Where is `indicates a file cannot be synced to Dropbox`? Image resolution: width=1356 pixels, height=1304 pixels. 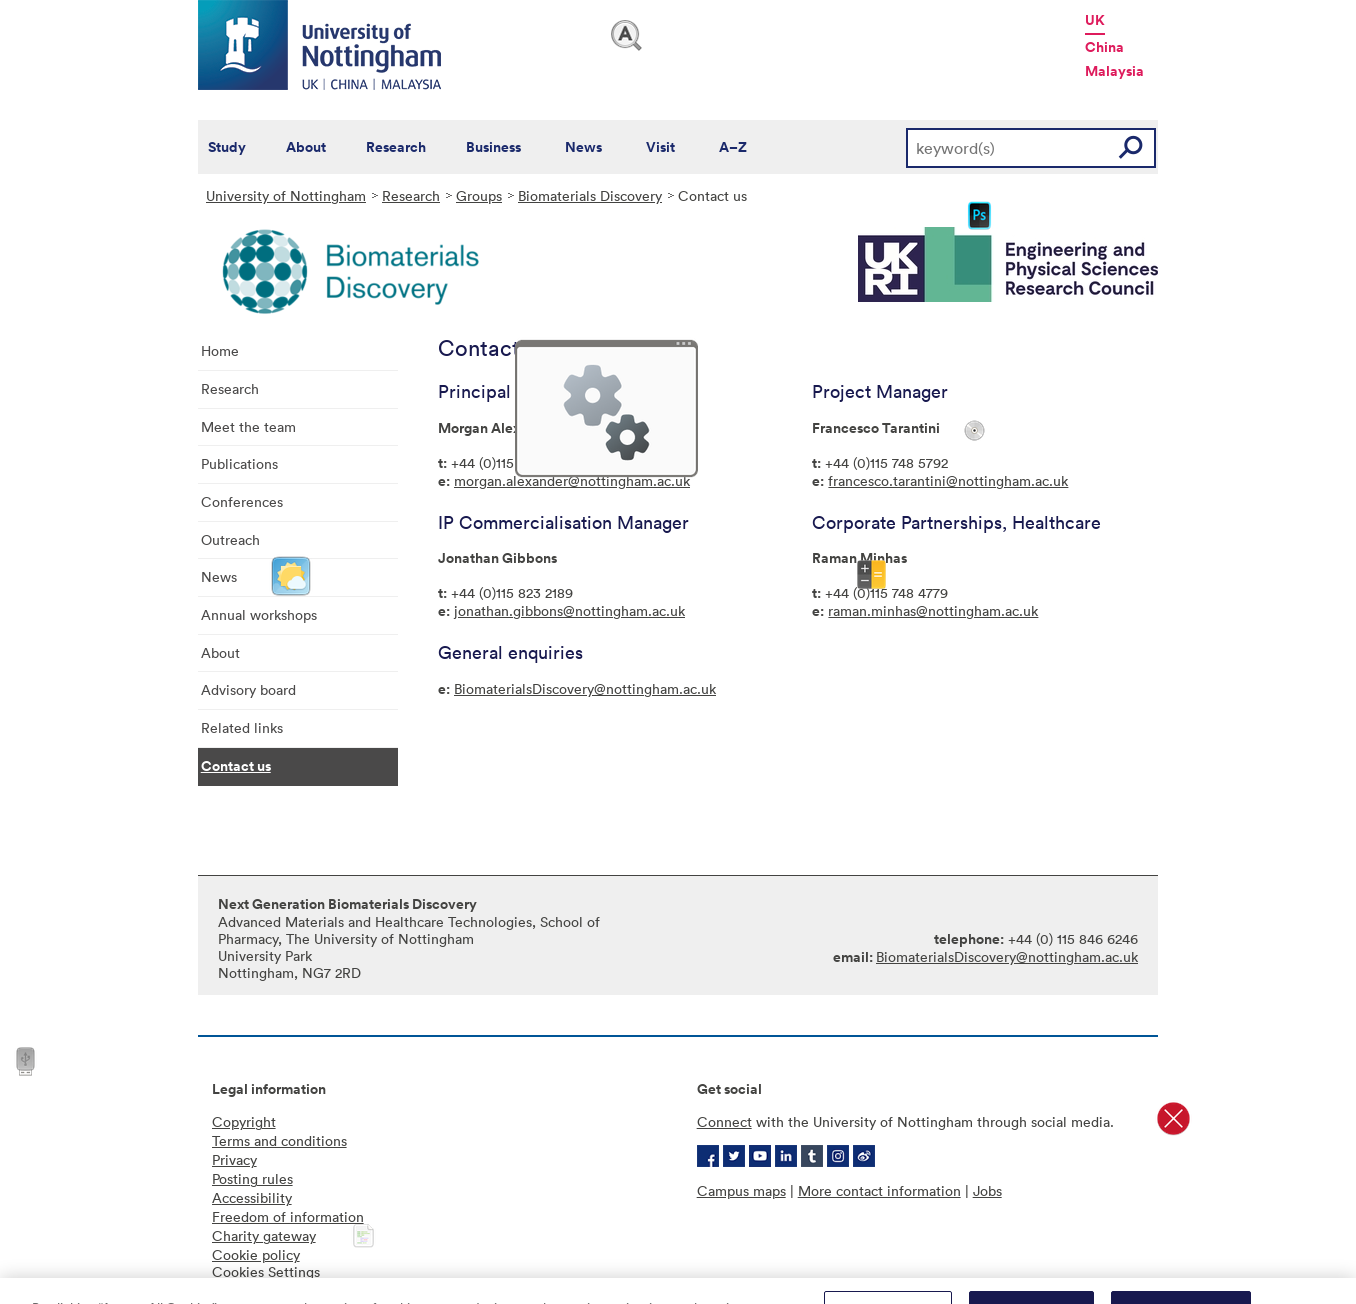
indicates a file cannot be synced to Dropbox is located at coordinates (1173, 1118).